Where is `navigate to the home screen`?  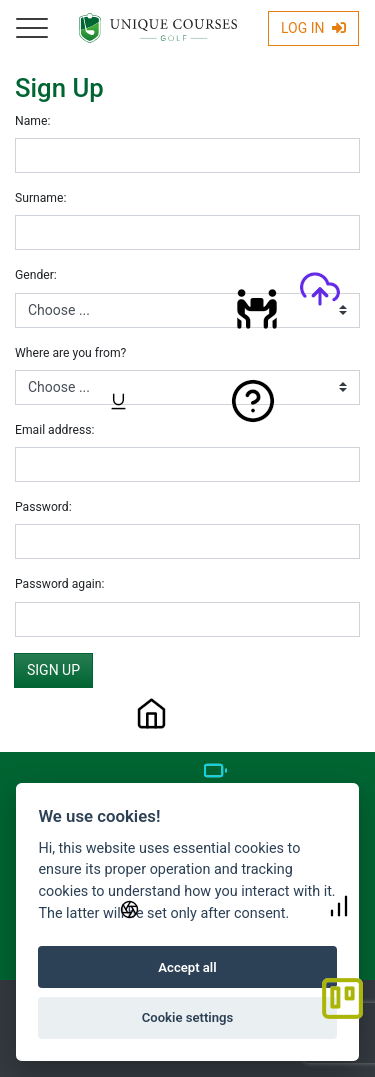 navigate to the home screen is located at coordinates (151, 713).